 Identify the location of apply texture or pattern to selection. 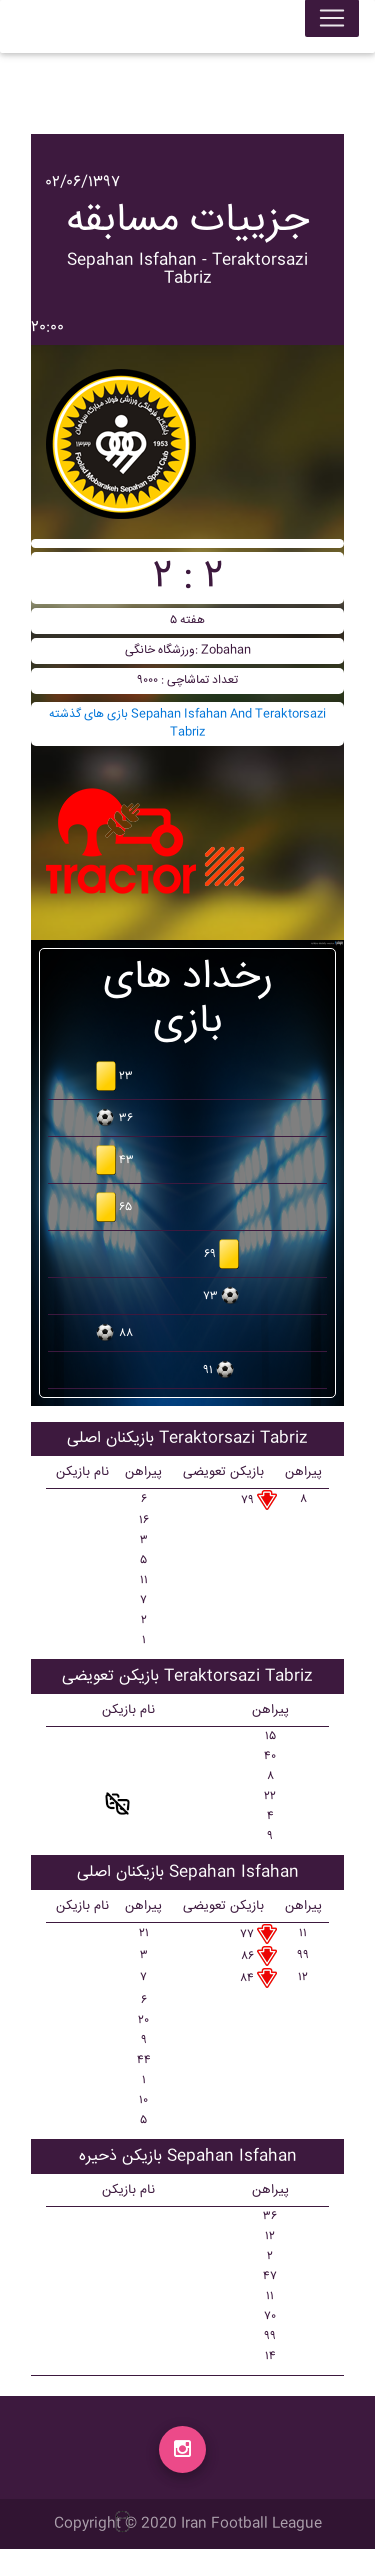
(224, 866).